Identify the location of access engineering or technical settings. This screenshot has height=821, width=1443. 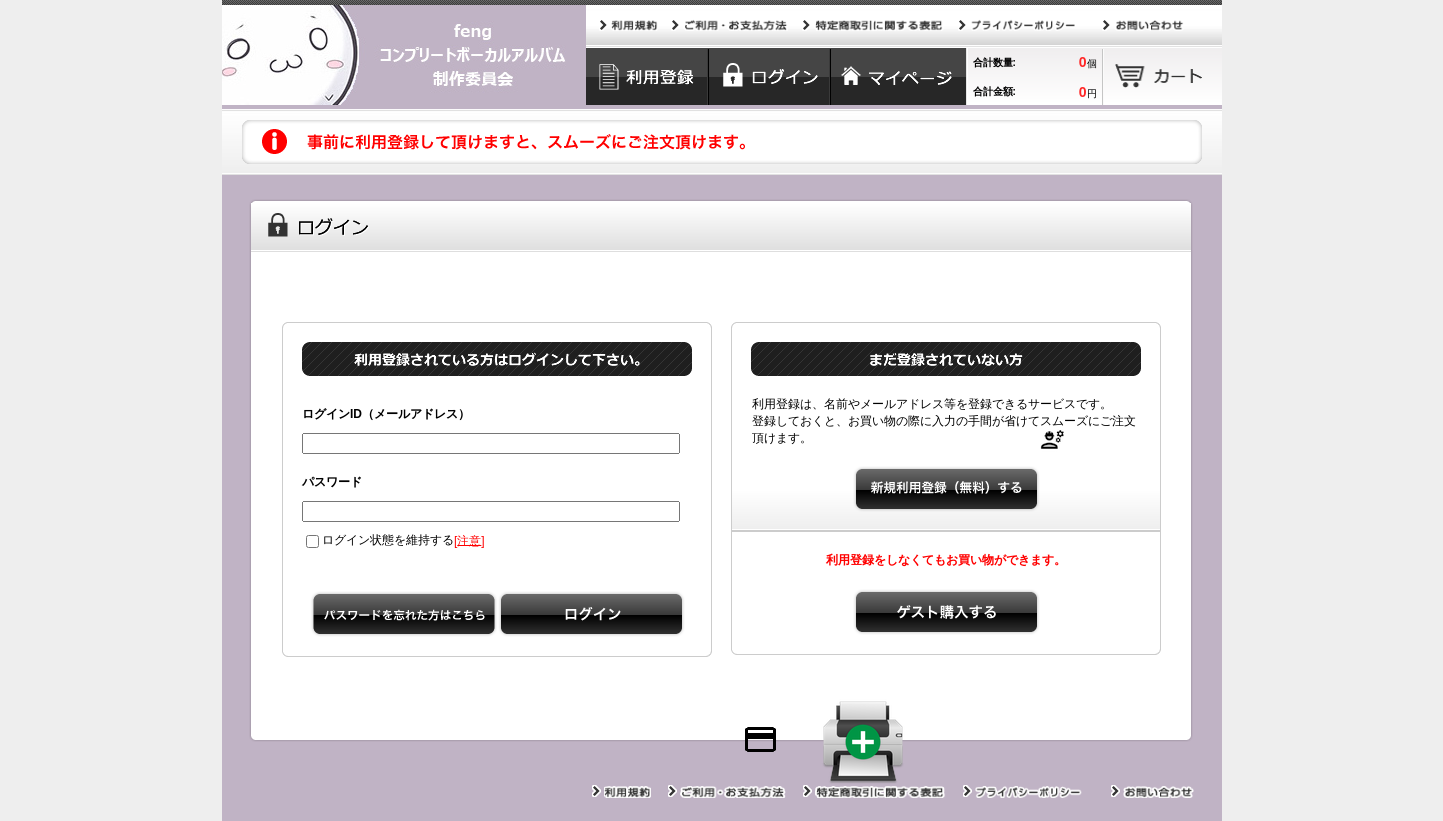
(1052, 439).